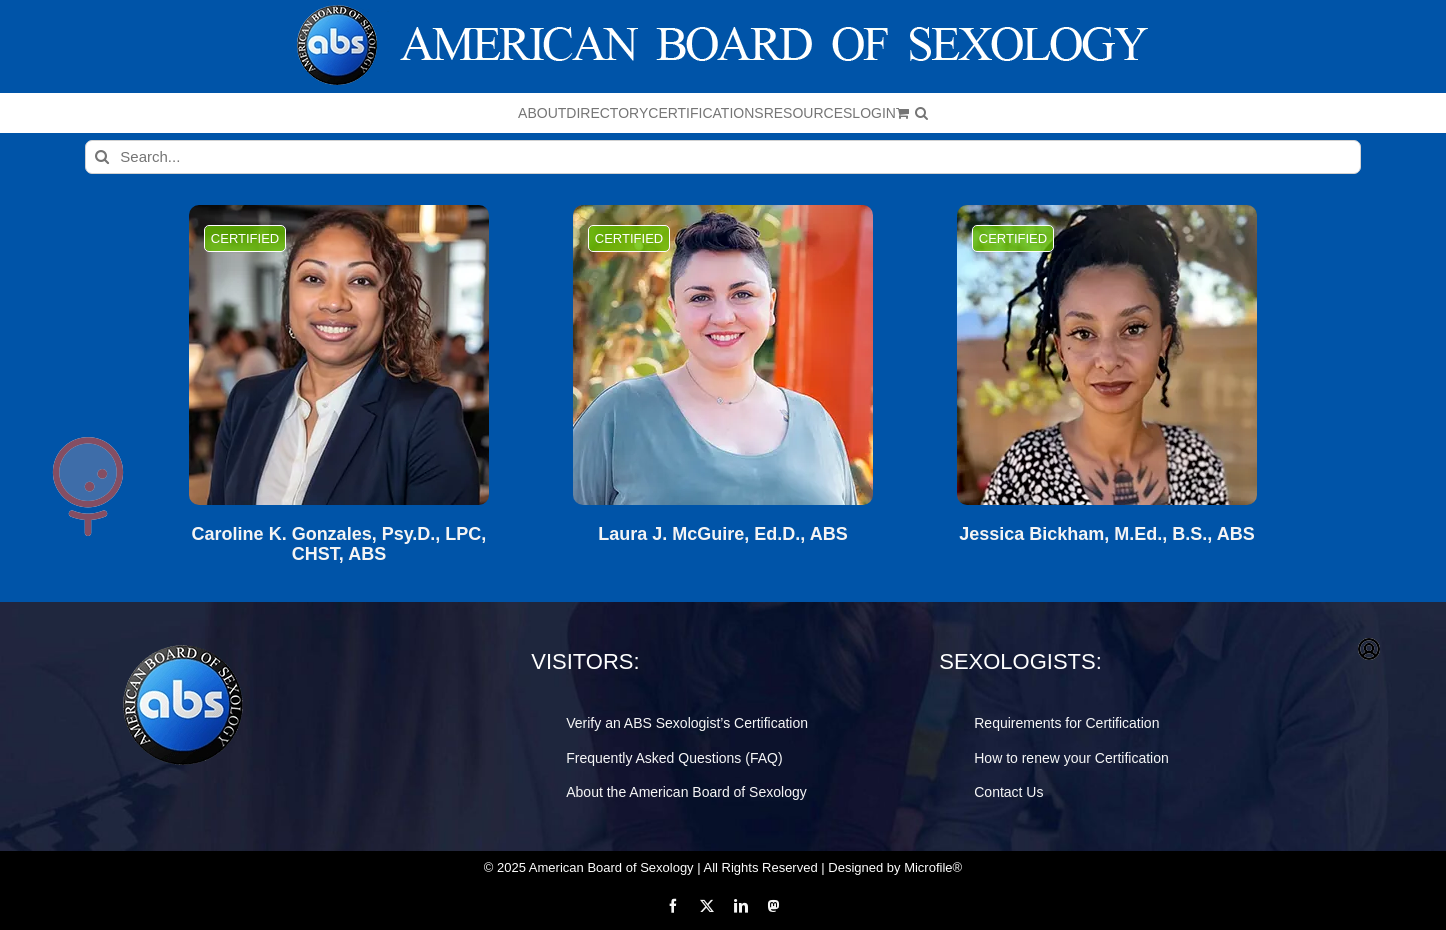 Image resolution: width=1446 pixels, height=930 pixels. What do you see at coordinates (1369, 649) in the screenshot?
I see `view your profile` at bounding box center [1369, 649].